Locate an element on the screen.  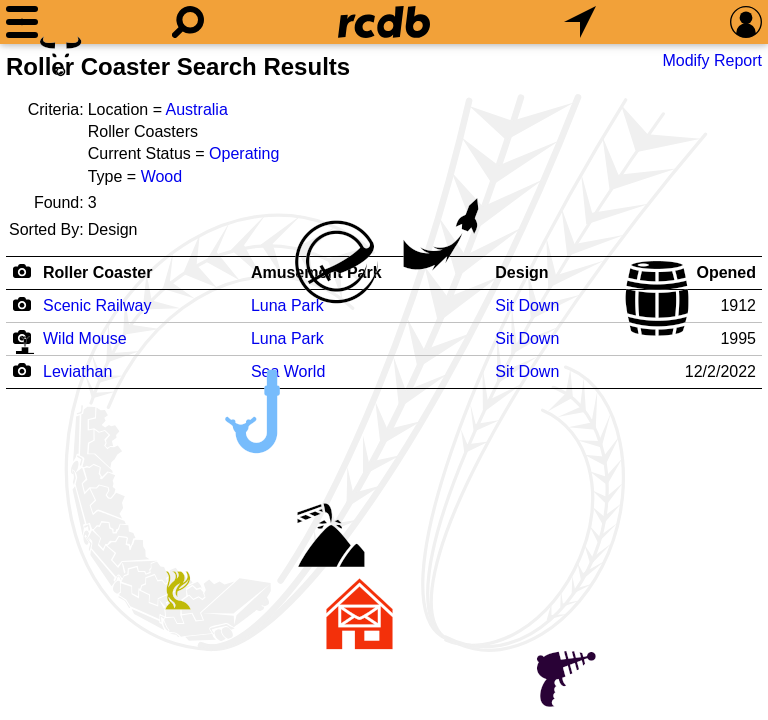
inventory item representing storage or containers is located at coordinates (657, 298).